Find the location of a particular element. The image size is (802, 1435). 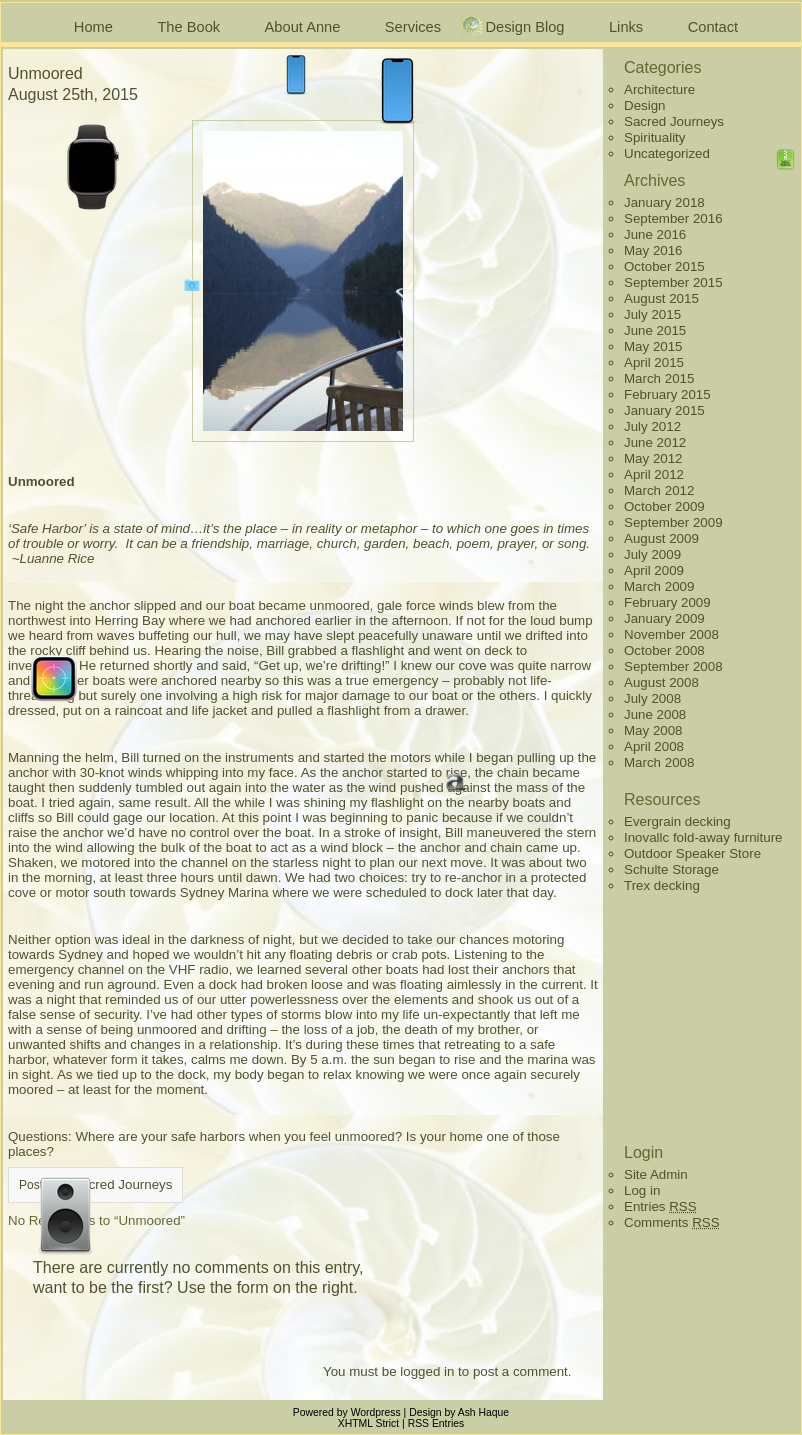

calibrate display color and settings is located at coordinates (54, 678).